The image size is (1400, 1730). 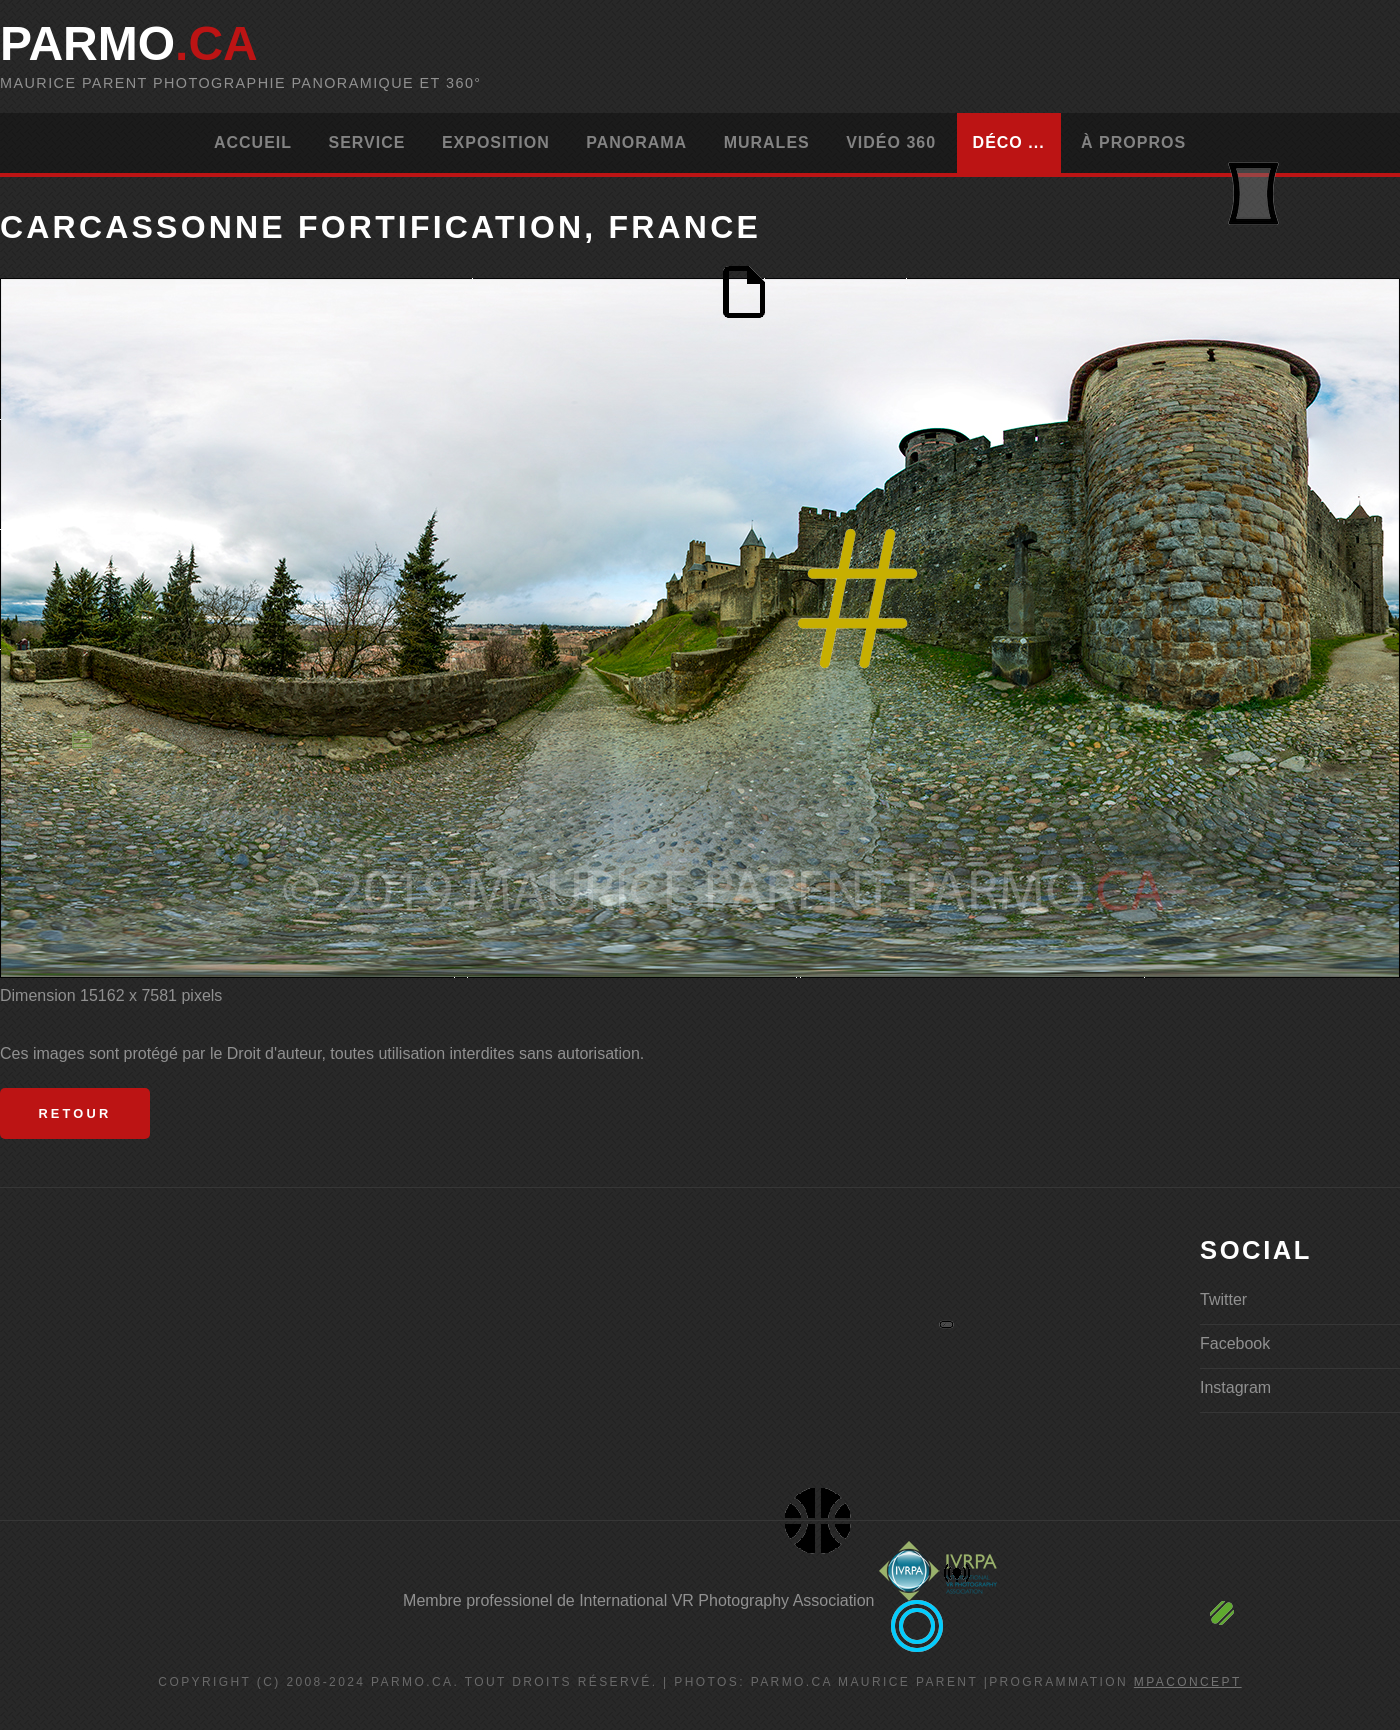 What do you see at coordinates (82, 740) in the screenshot?
I see `access work documents or business tools` at bounding box center [82, 740].